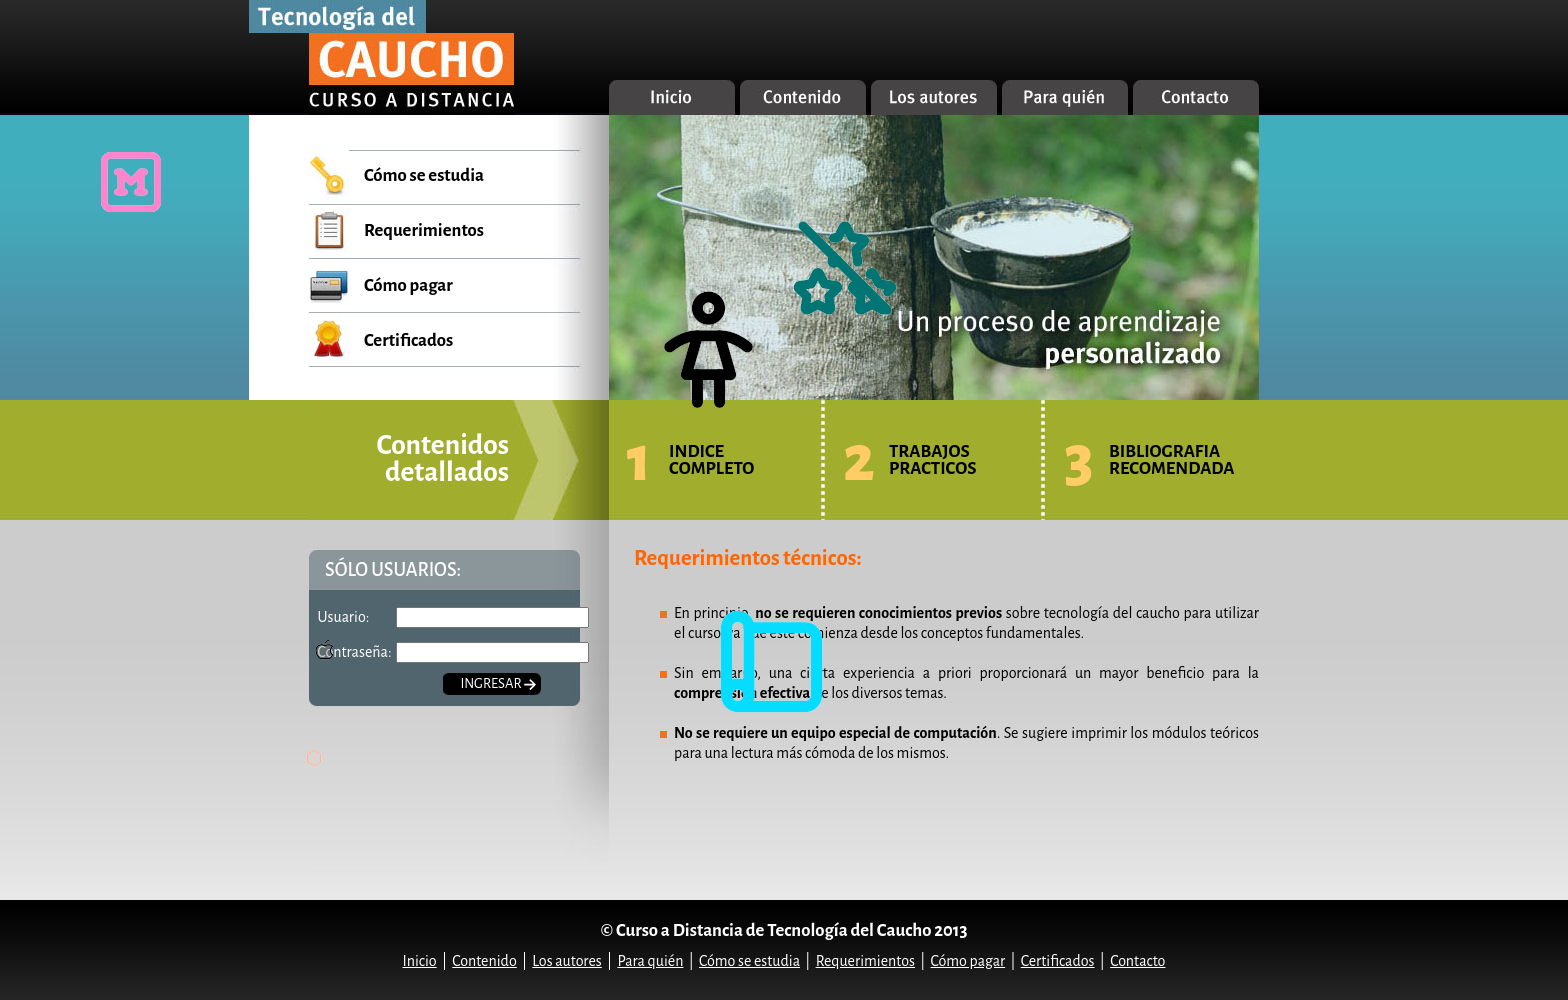  Describe the element at coordinates (708, 352) in the screenshot. I see `indicates women's restroom` at that location.